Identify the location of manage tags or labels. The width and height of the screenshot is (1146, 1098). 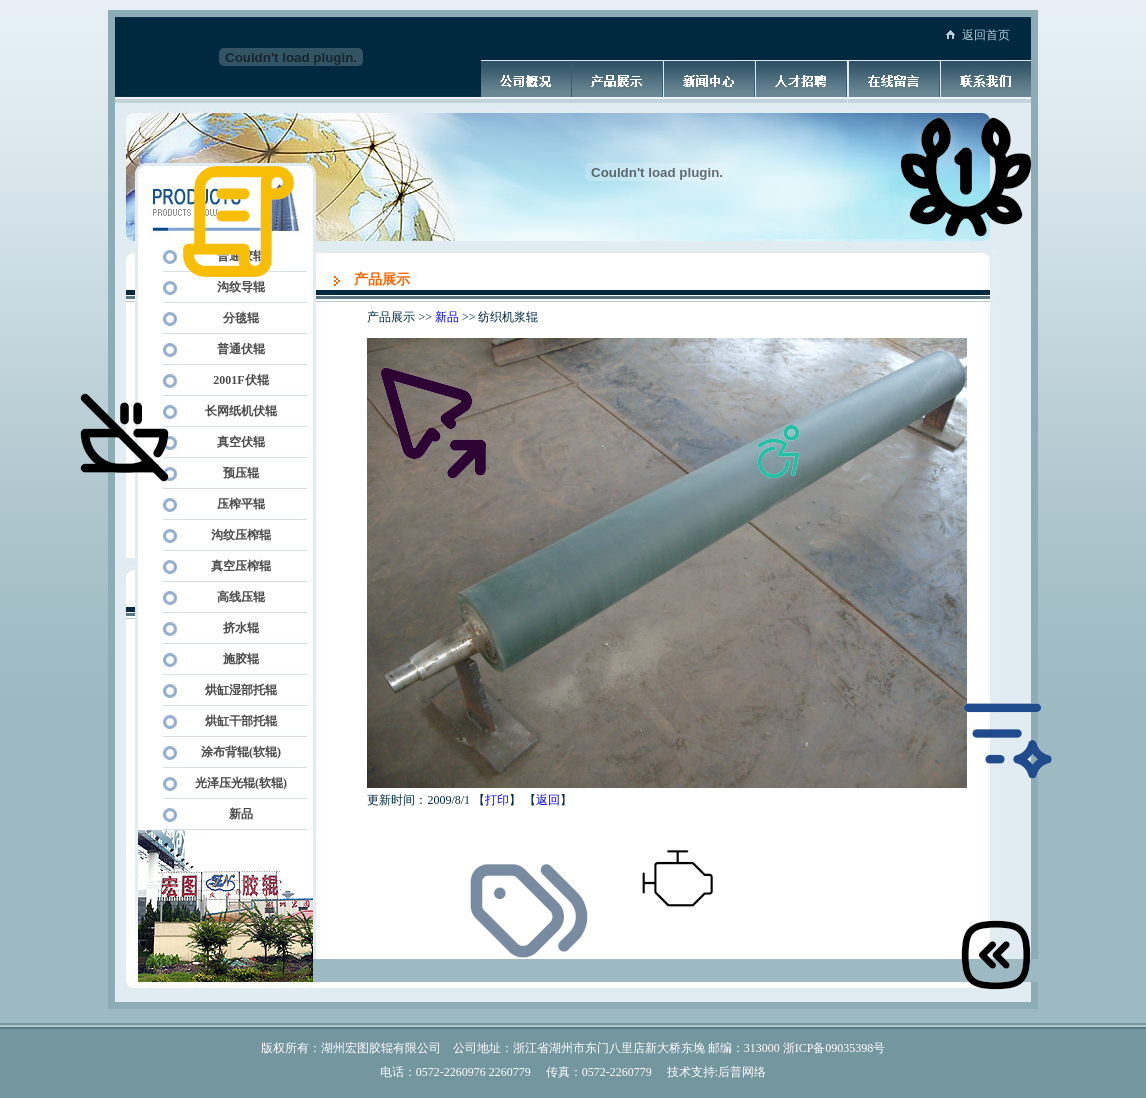
(529, 905).